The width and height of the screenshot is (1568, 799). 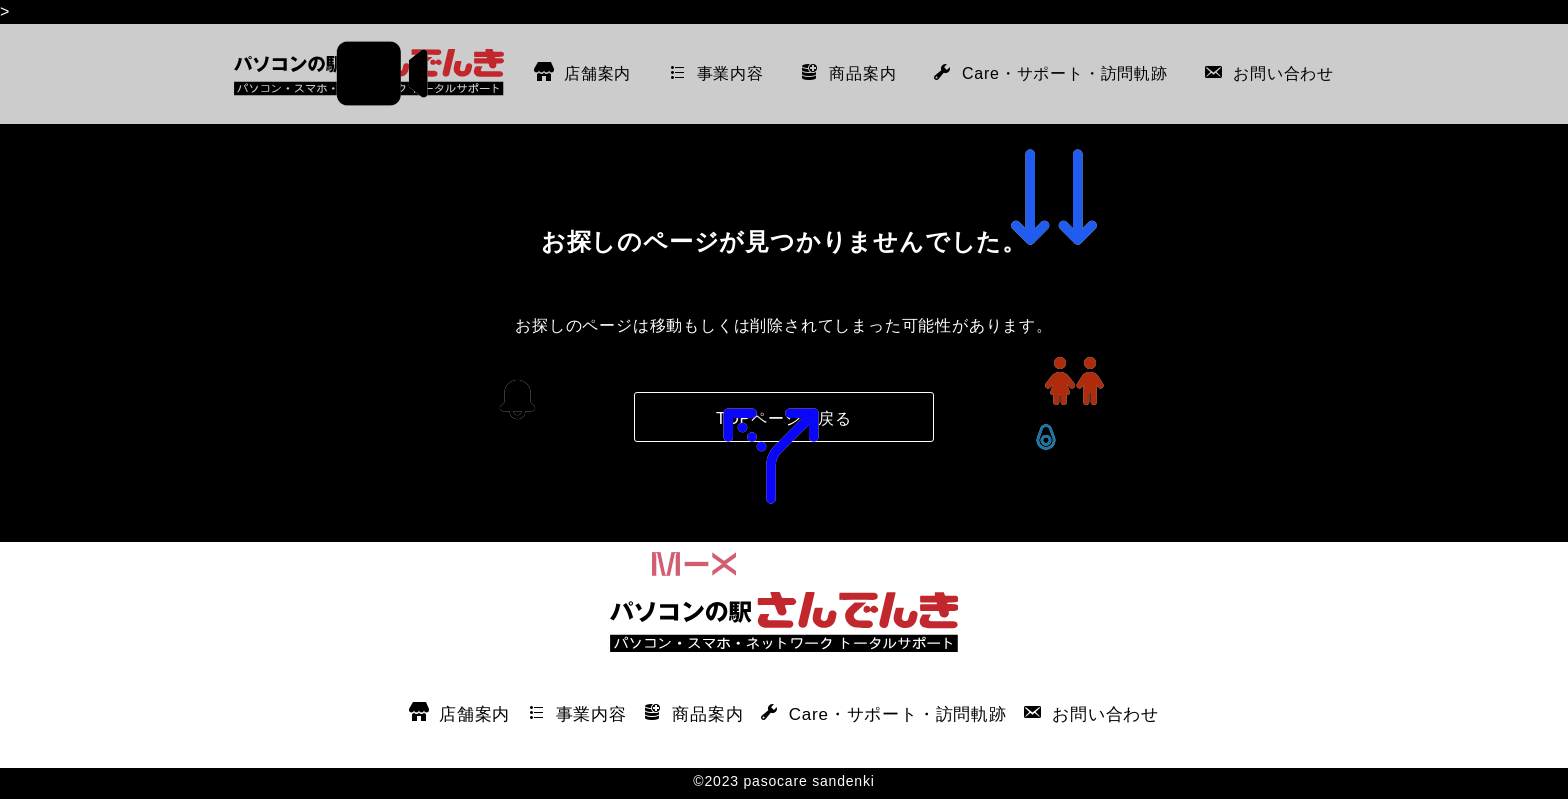 What do you see at coordinates (771, 456) in the screenshot?
I see `take alternate route to the right` at bounding box center [771, 456].